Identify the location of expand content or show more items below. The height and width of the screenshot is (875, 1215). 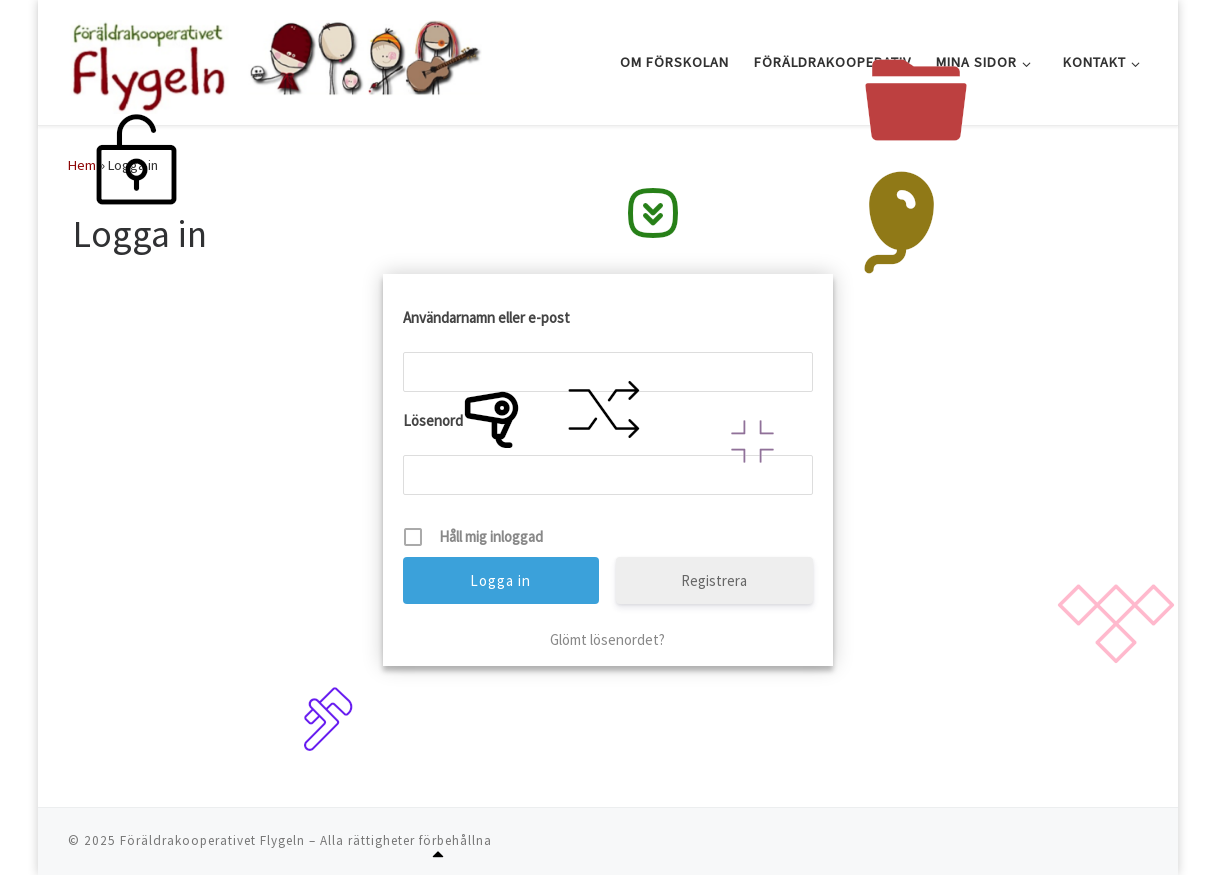
(653, 213).